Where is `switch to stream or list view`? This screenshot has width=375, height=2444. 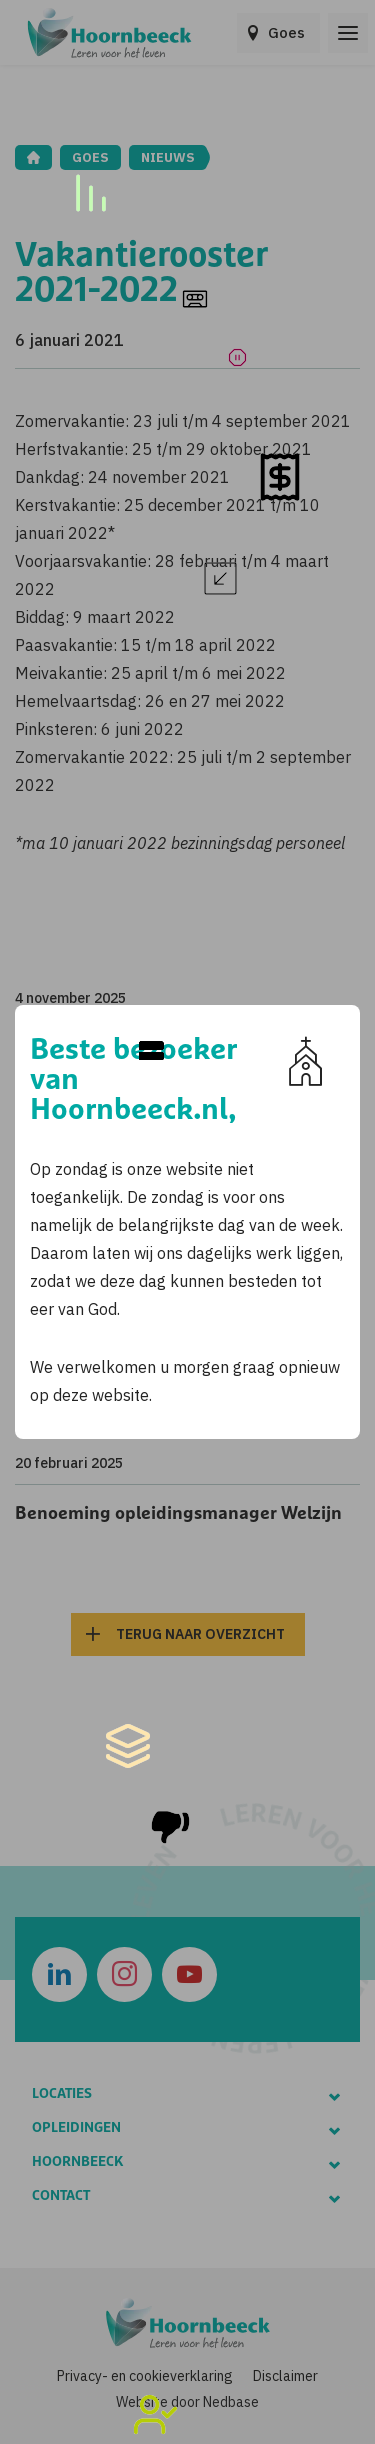 switch to stream or list view is located at coordinates (150, 1051).